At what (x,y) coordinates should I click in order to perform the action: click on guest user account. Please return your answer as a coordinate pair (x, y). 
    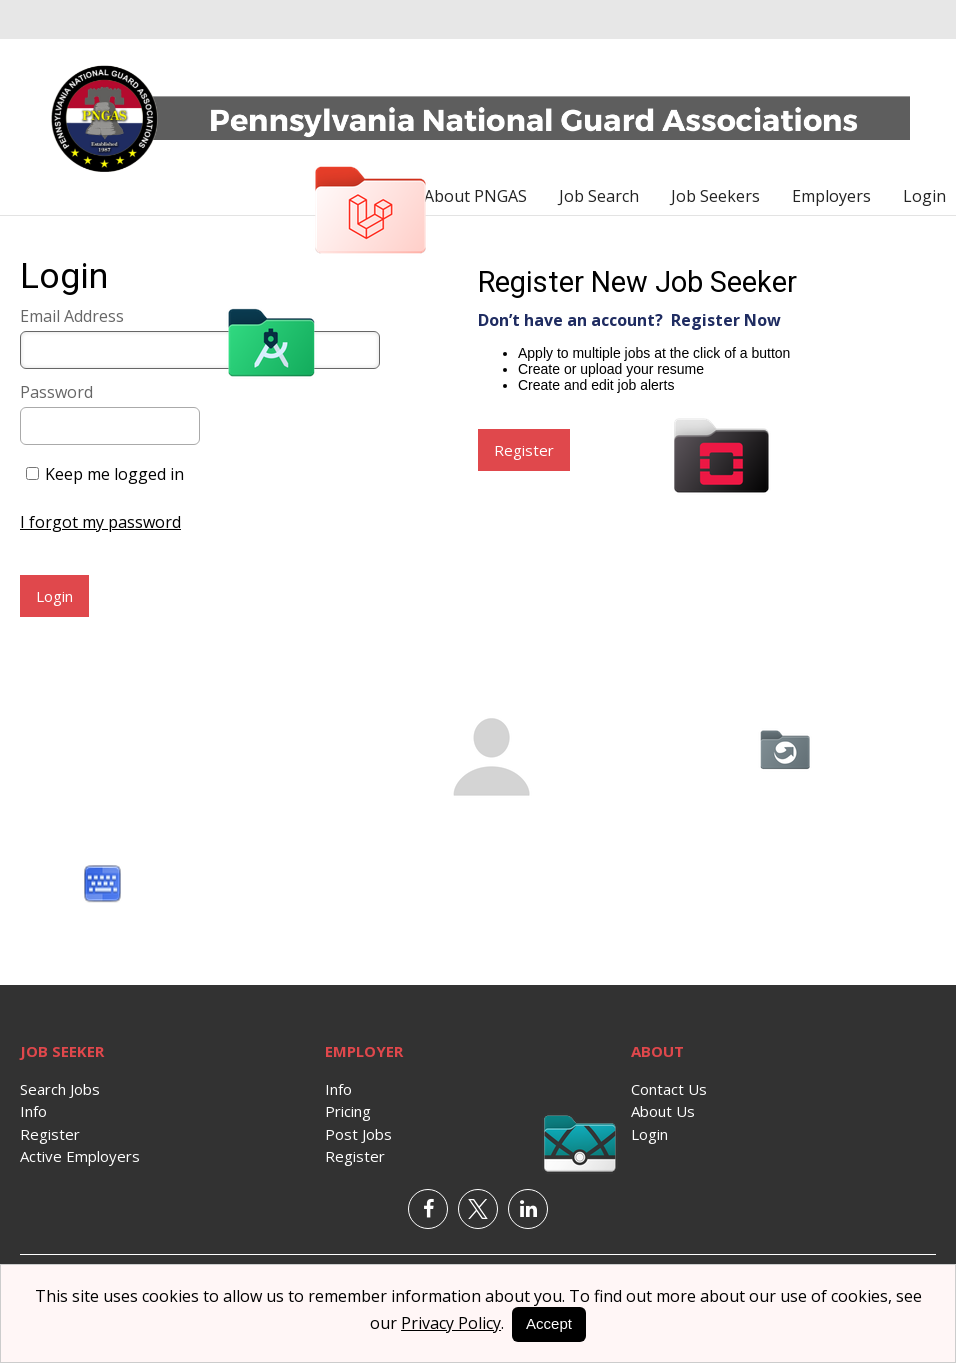
    Looking at the image, I should click on (491, 756).